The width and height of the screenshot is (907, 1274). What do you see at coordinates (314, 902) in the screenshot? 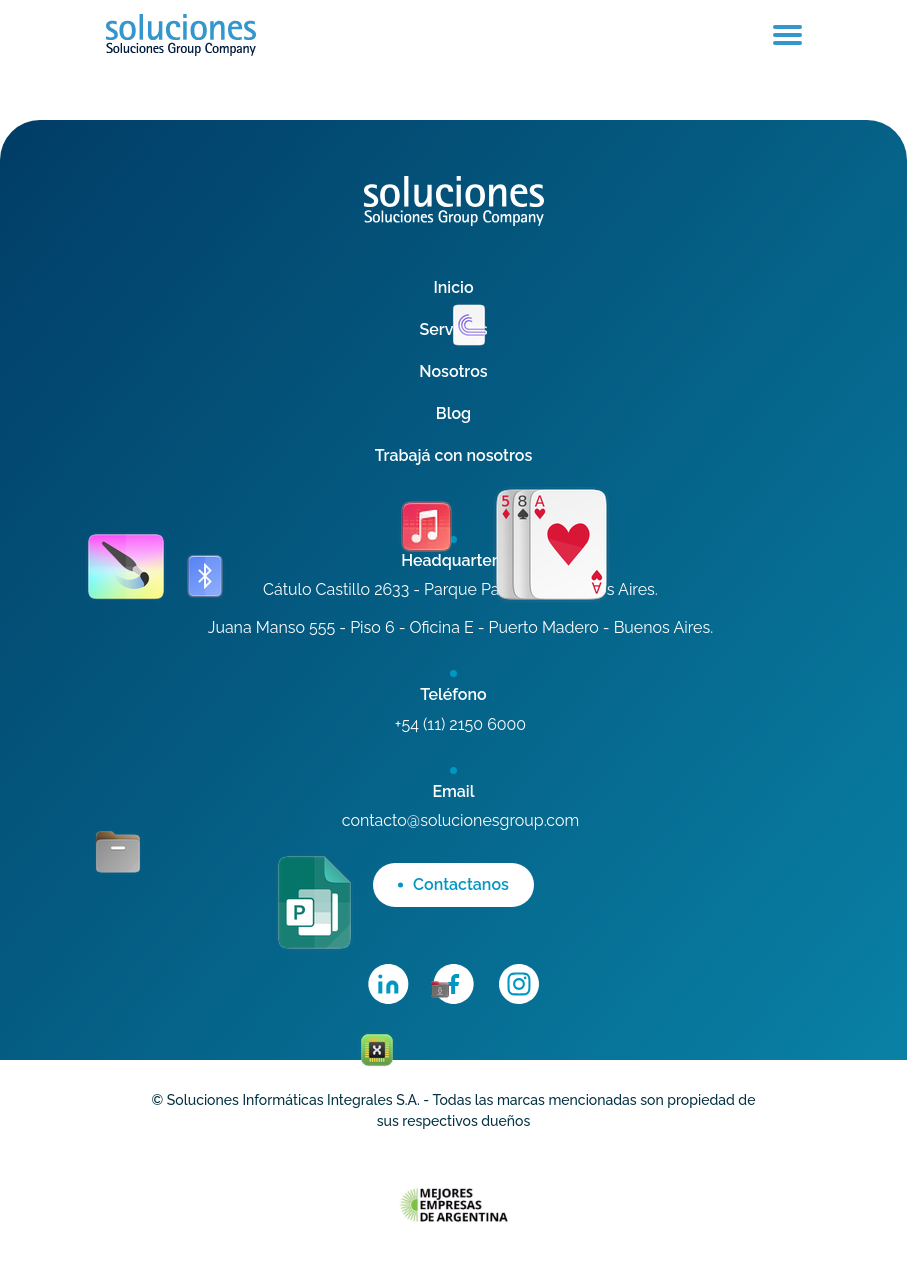
I see `microsoft publisher document file` at bounding box center [314, 902].